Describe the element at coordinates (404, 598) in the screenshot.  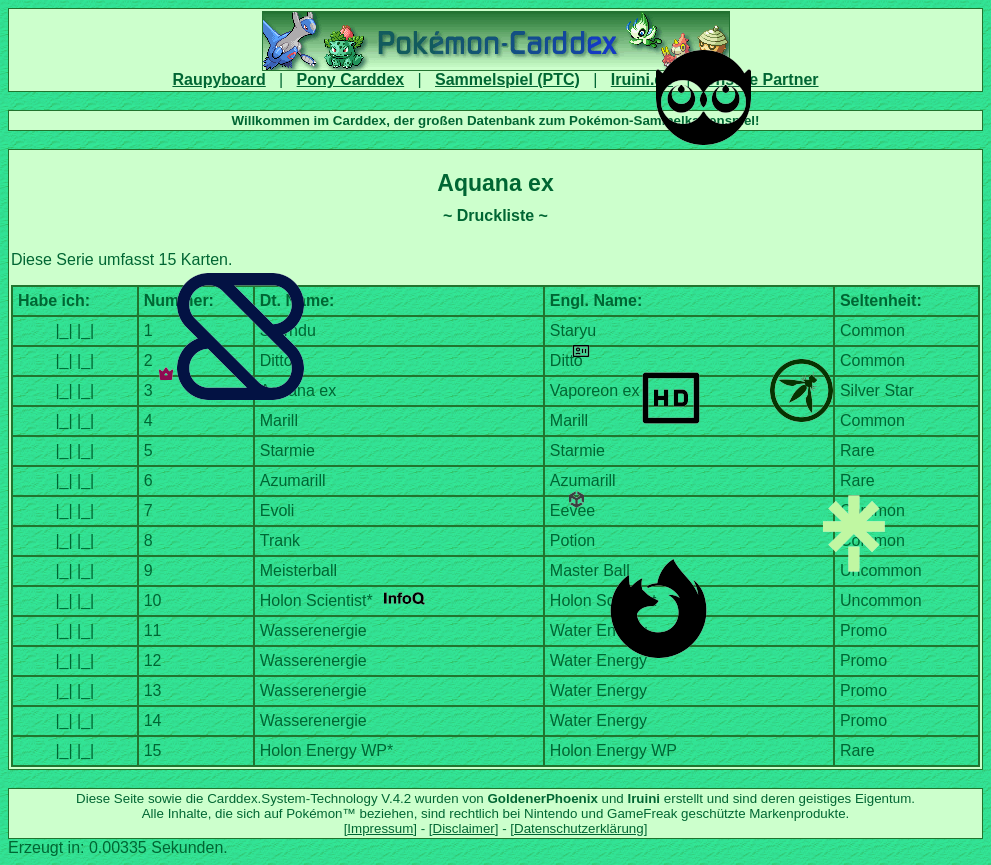
I see `visit the InfoQ website` at that location.